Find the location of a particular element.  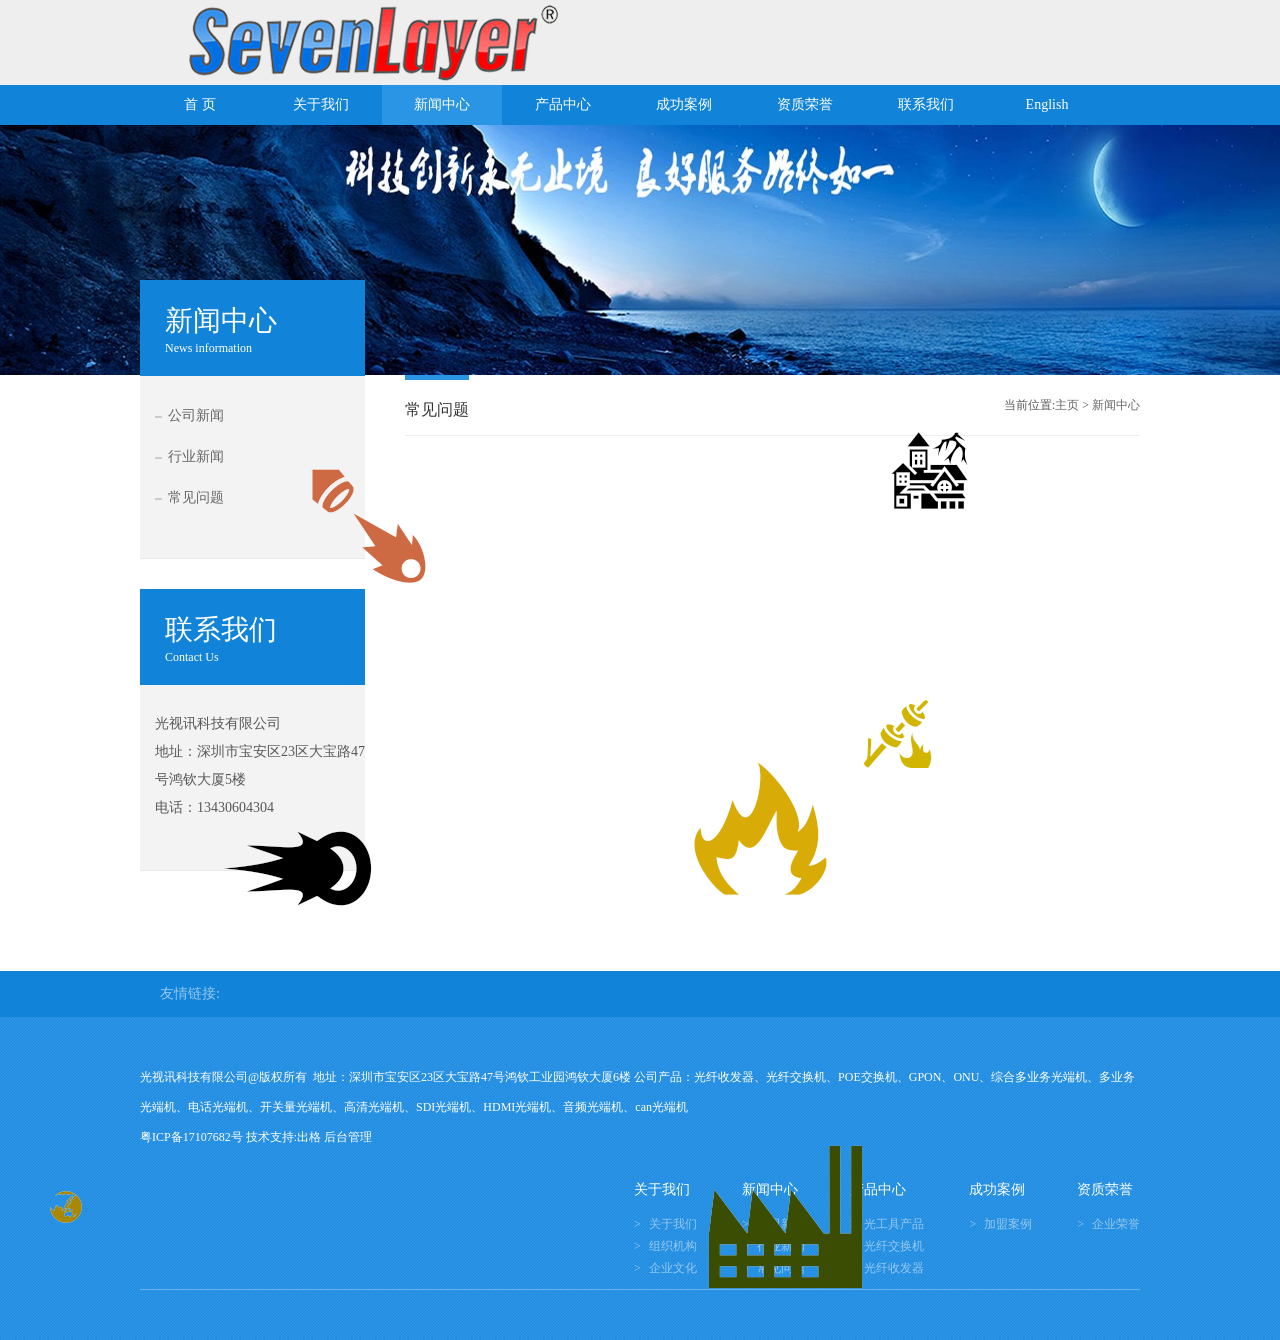

fire weapon or use special attack is located at coordinates (297, 868).